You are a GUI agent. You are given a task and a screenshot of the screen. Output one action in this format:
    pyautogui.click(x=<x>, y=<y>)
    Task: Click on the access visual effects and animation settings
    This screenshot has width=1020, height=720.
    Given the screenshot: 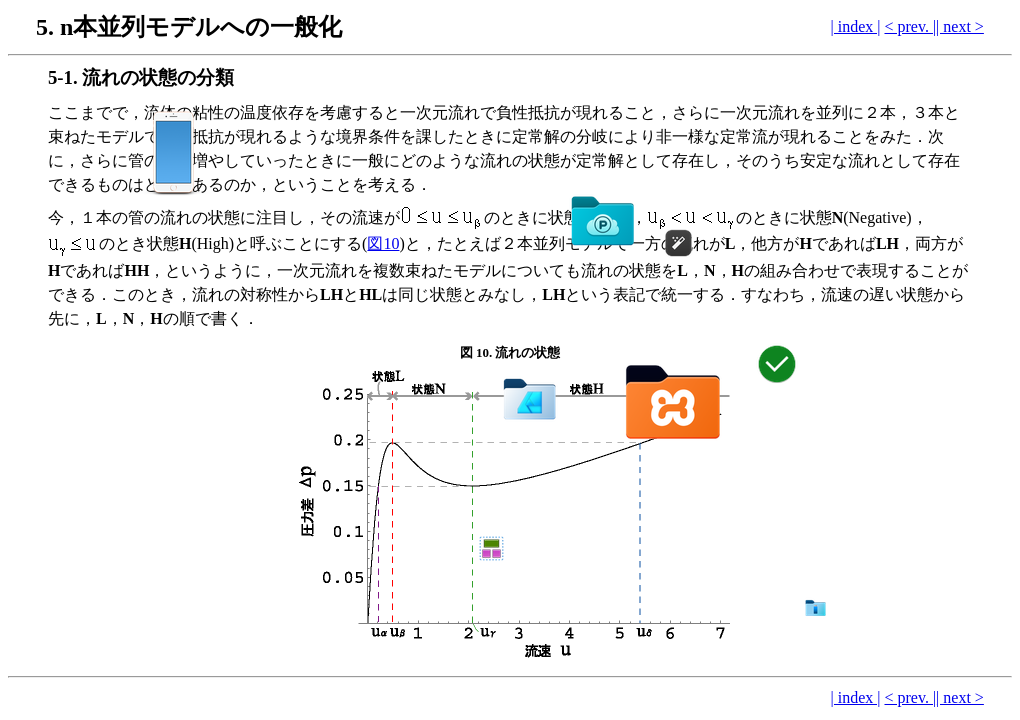 What is the action you would take?
    pyautogui.click(x=678, y=243)
    